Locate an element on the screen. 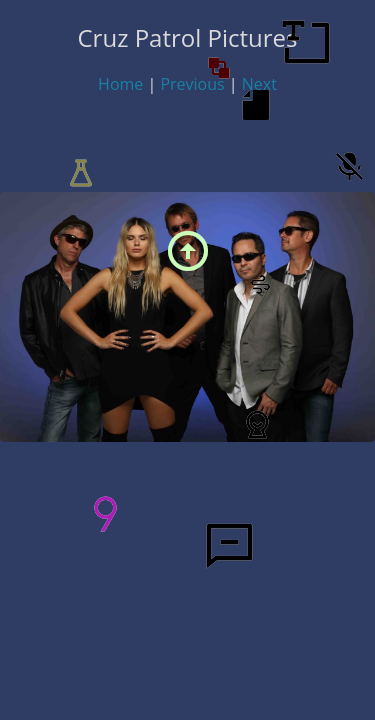 This screenshot has width=375, height=720. access laboratory or science features is located at coordinates (81, 173).